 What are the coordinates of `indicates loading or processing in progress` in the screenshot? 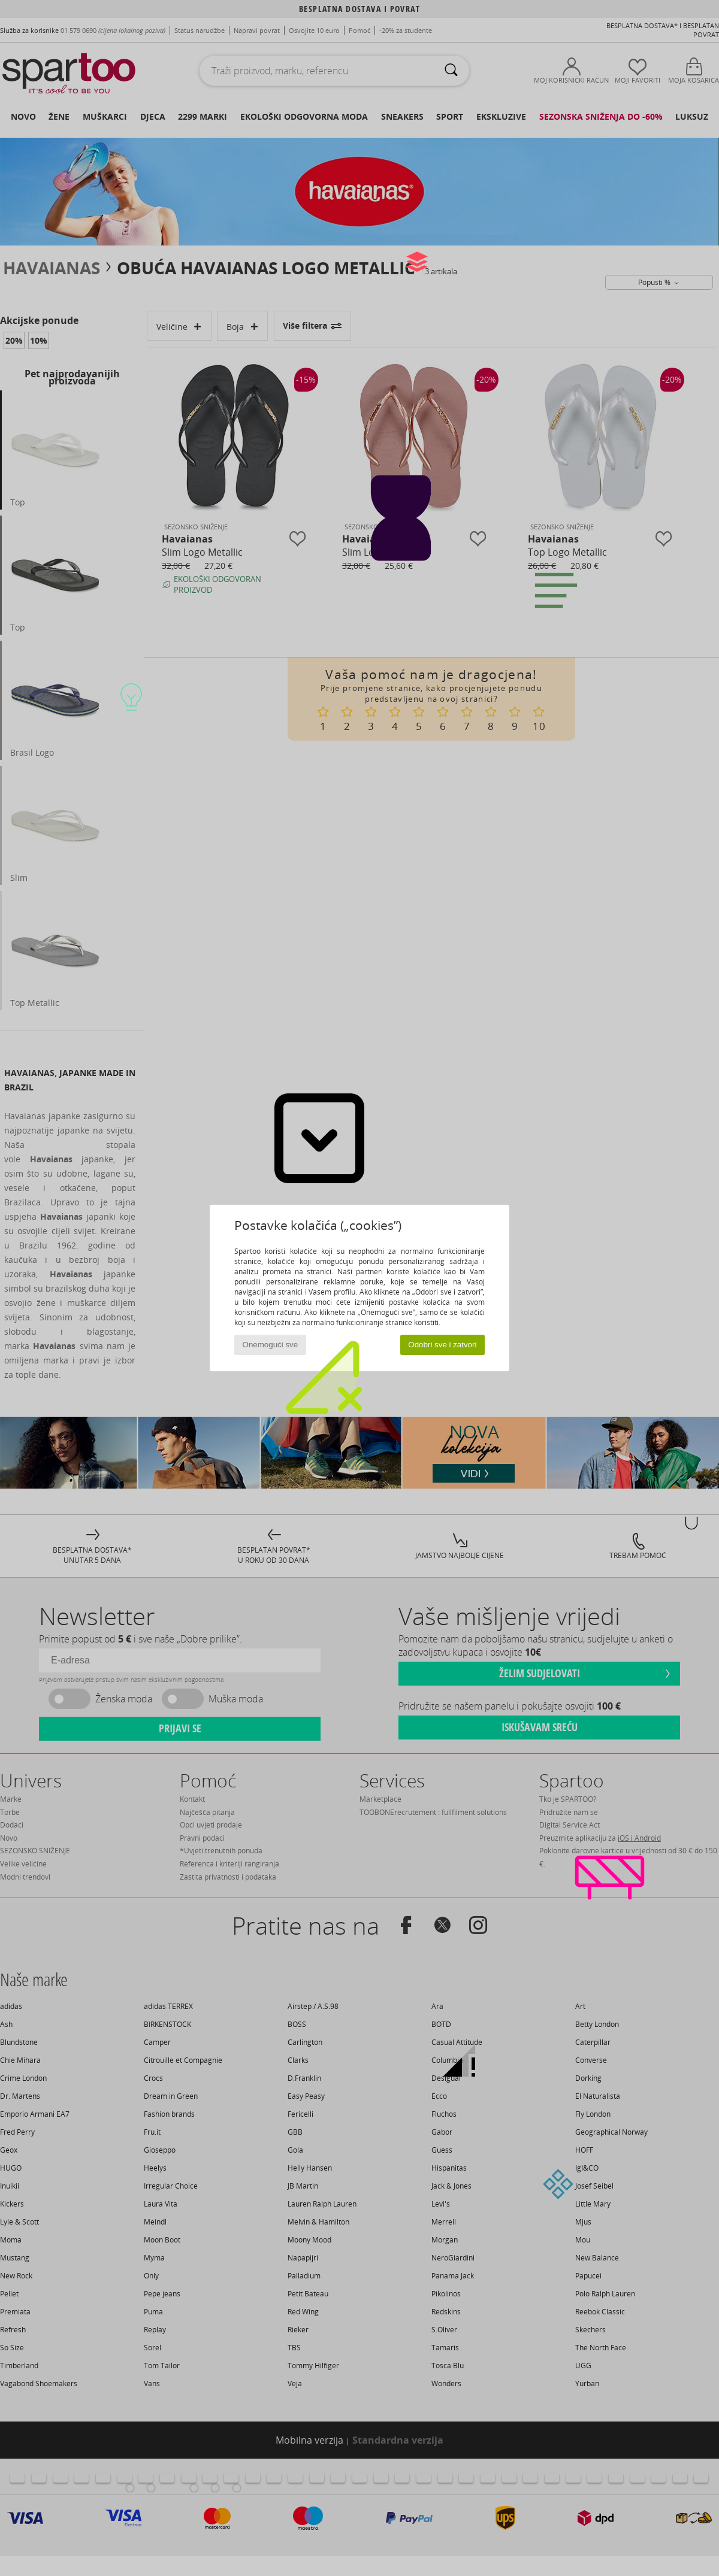 It's located at (401, 518).